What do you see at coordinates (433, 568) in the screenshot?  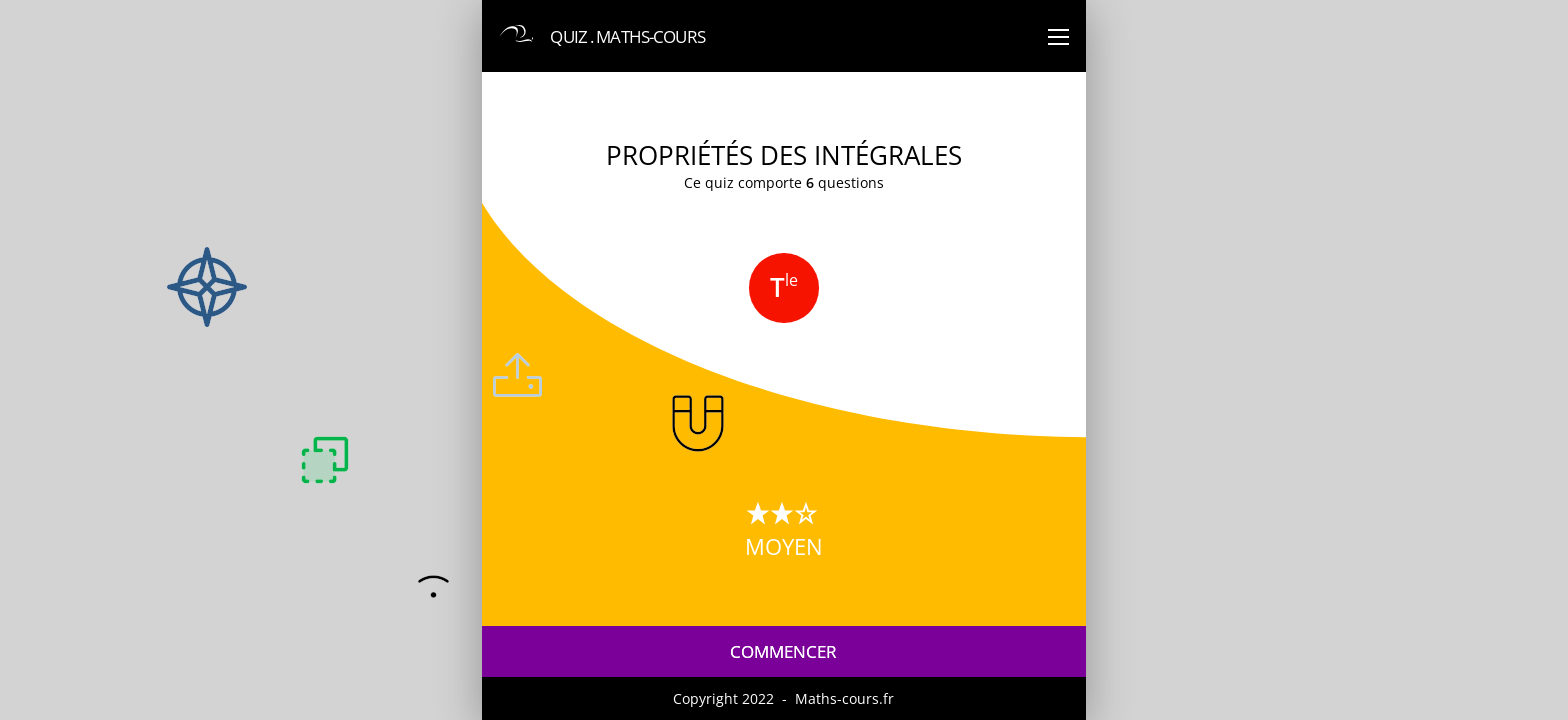 I see `indicates weak wifi signal strength` at bounding box center [433, 568].